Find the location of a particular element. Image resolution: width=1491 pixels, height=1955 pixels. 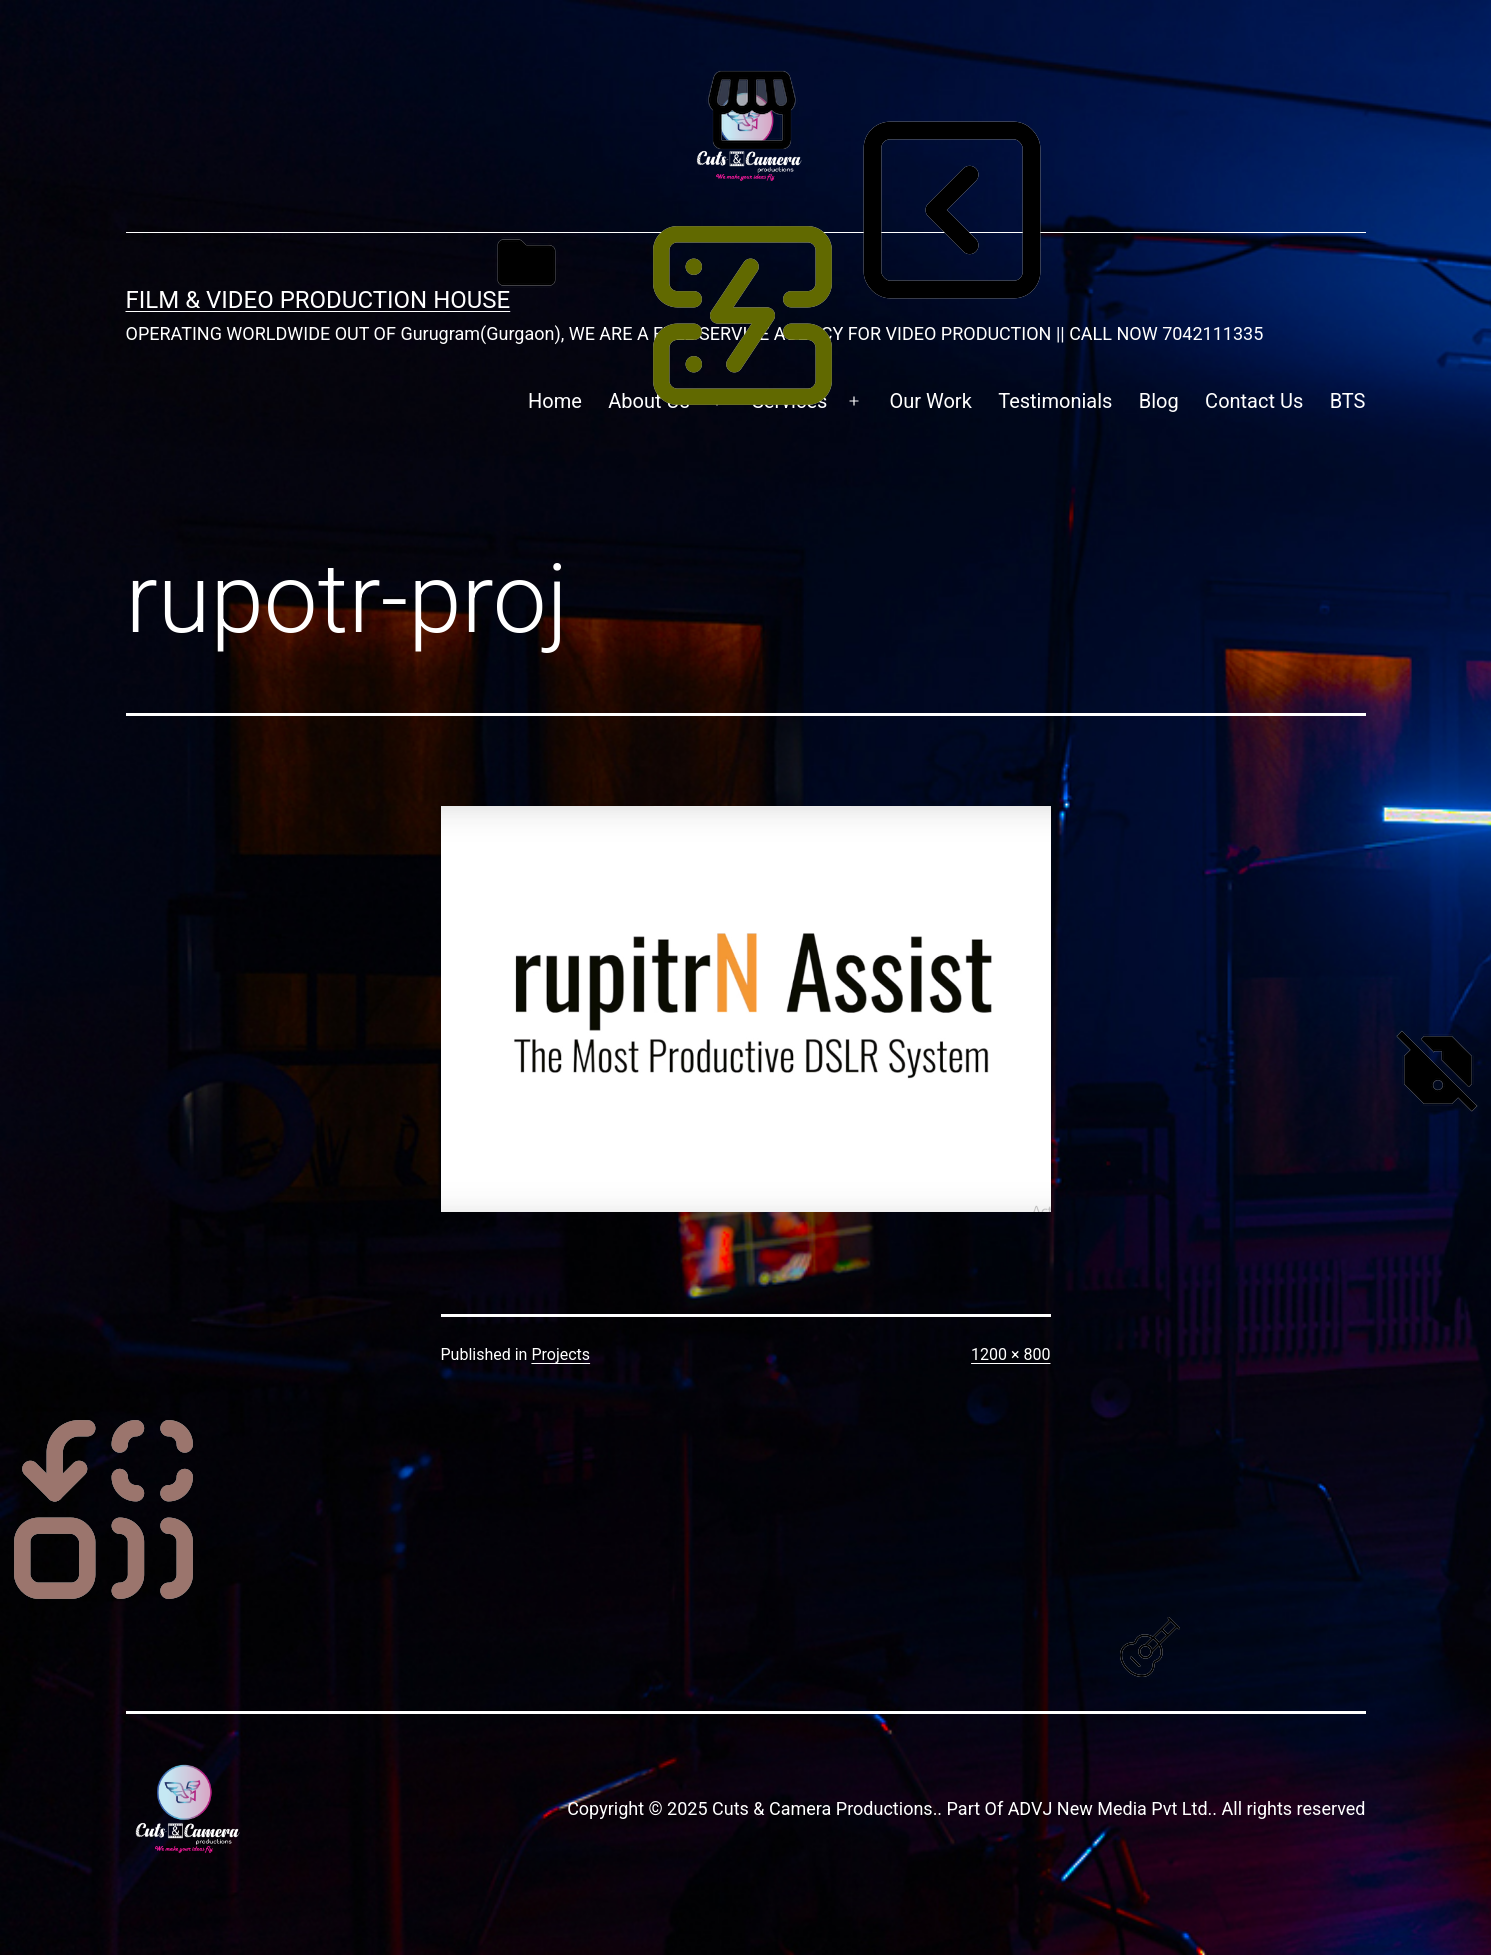

access music or audio content is located at coordinates (1149, 1647).